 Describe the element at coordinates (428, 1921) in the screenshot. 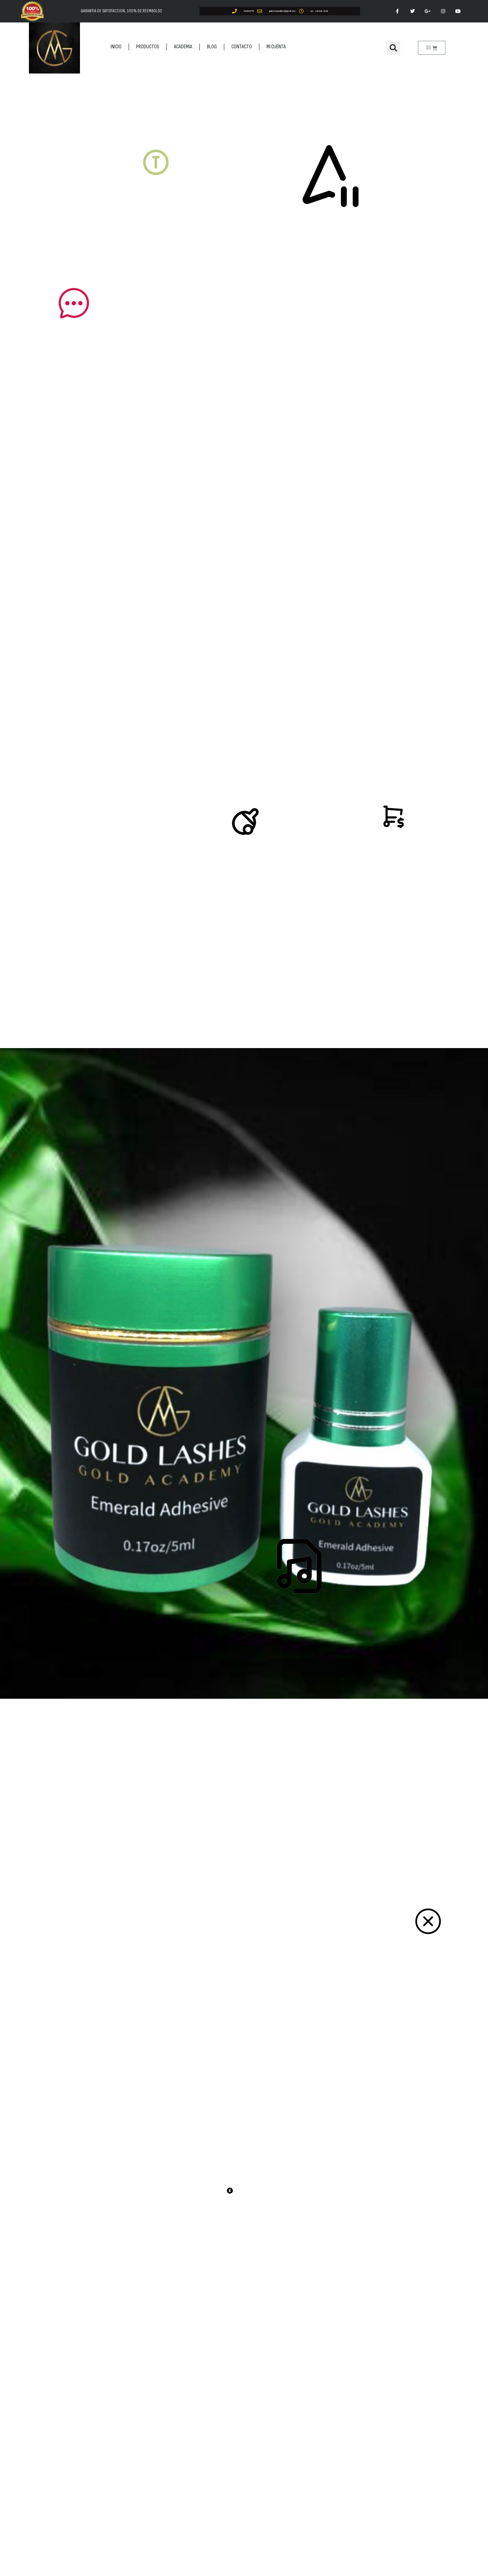

I see `close or dismiss a dialog` at that location.